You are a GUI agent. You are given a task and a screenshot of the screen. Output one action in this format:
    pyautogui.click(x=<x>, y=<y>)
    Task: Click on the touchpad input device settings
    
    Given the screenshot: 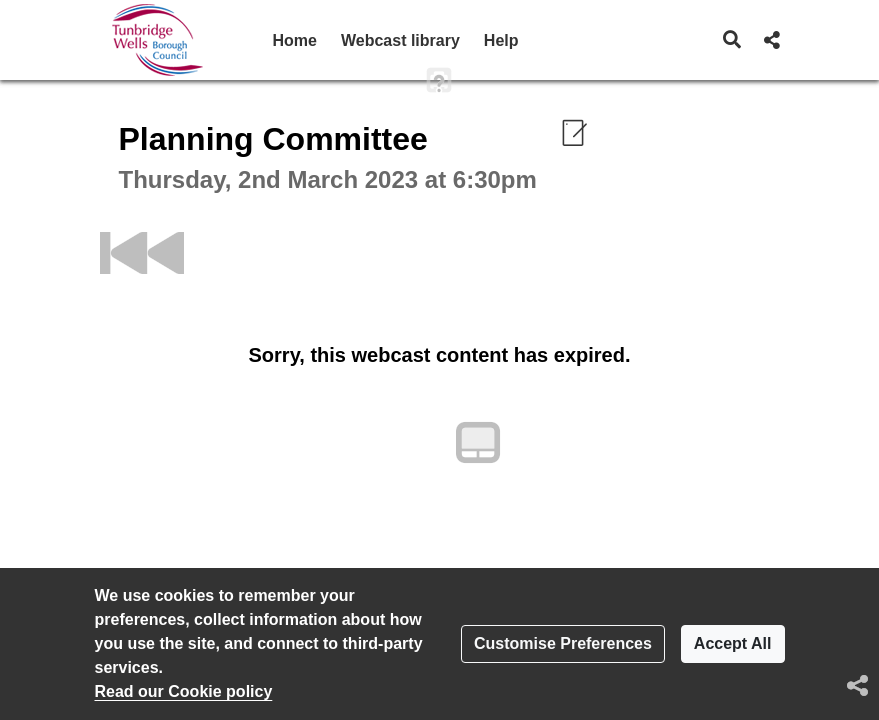 What is the action you would take?
    pyautogui.click(x=479, y=442)
    